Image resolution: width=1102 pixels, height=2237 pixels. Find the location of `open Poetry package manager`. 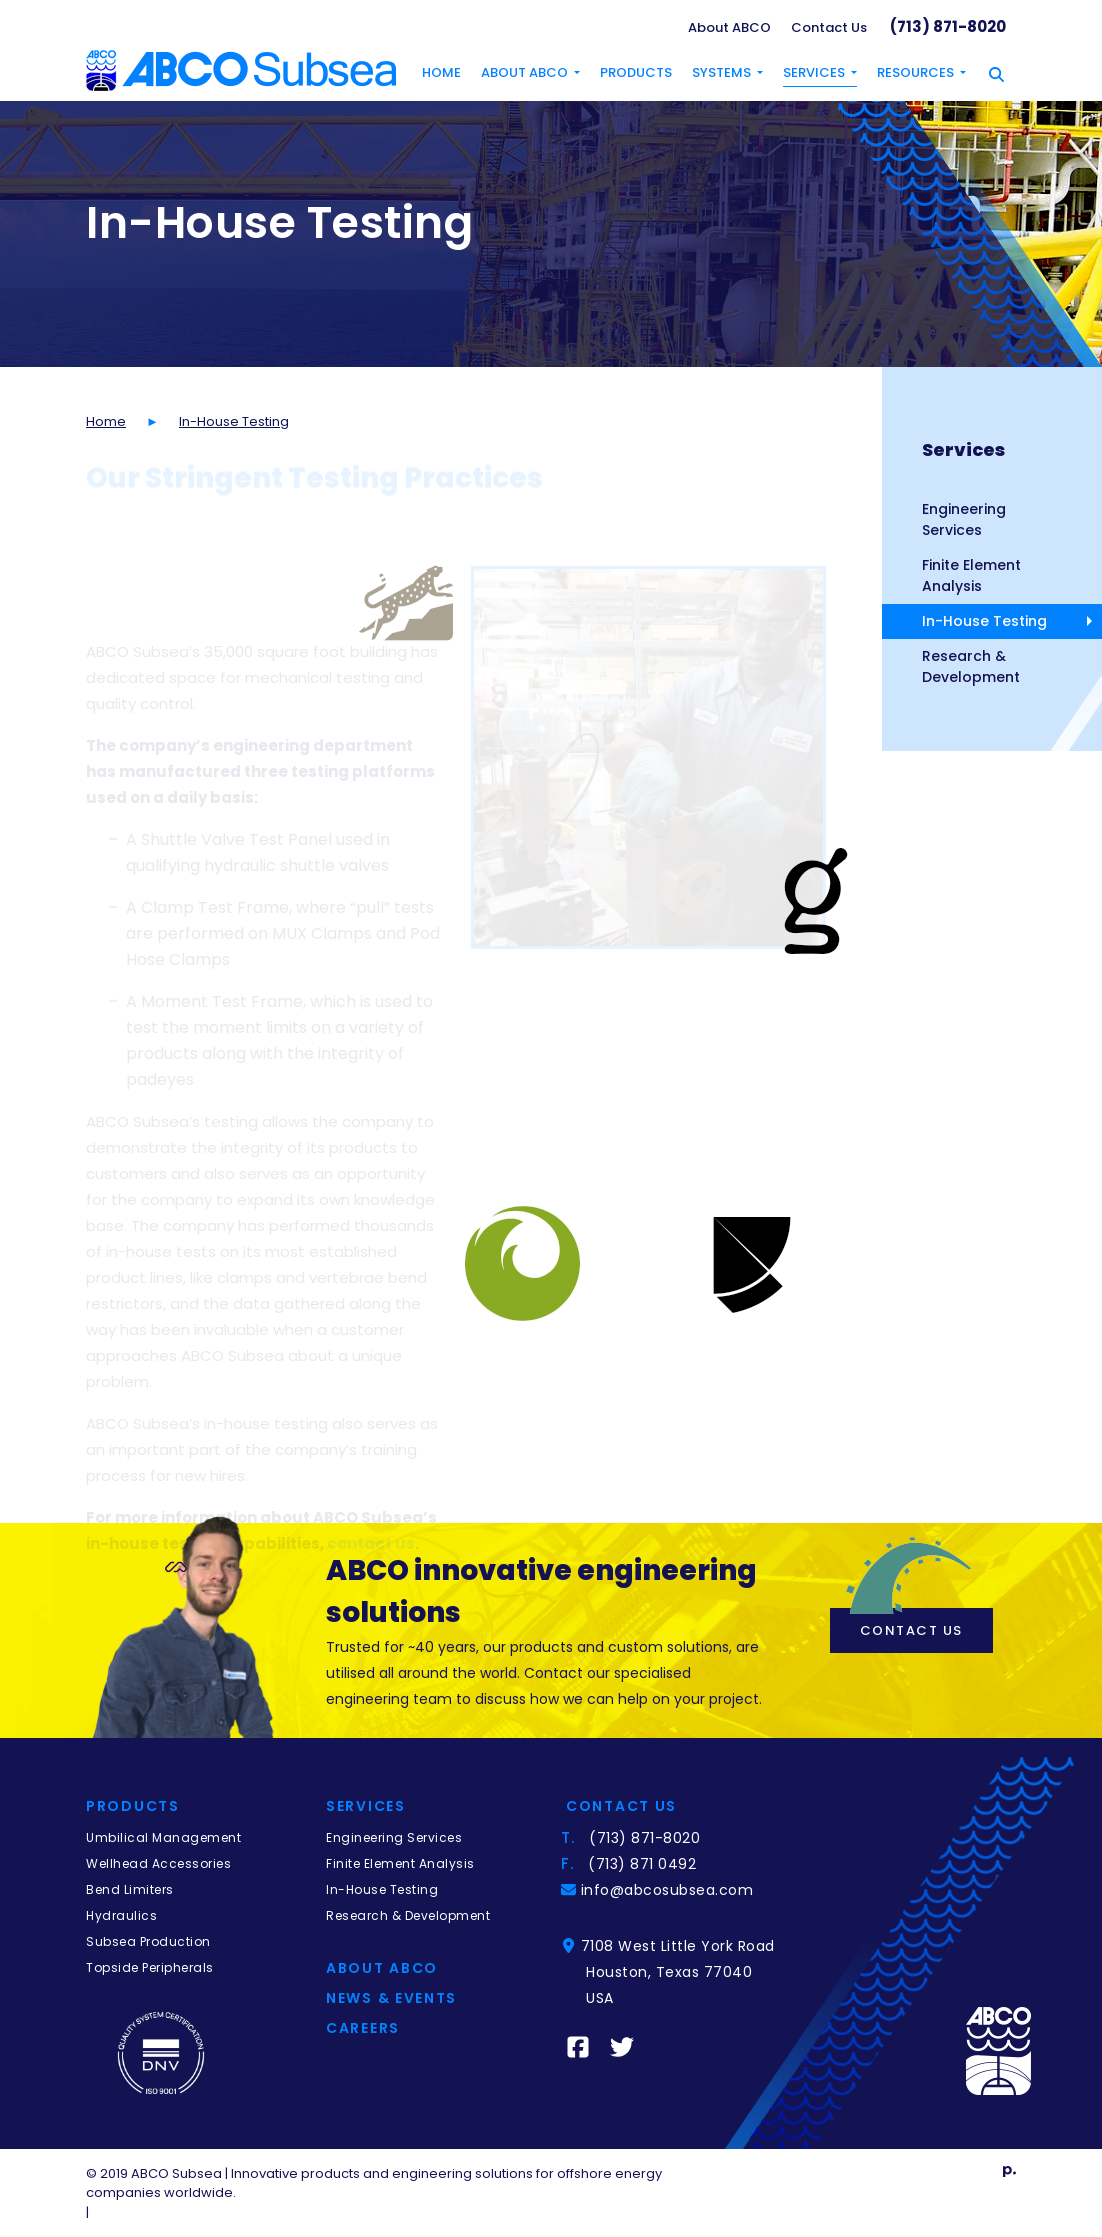

open Poetry package manager is located at coordinates (752, 1265).